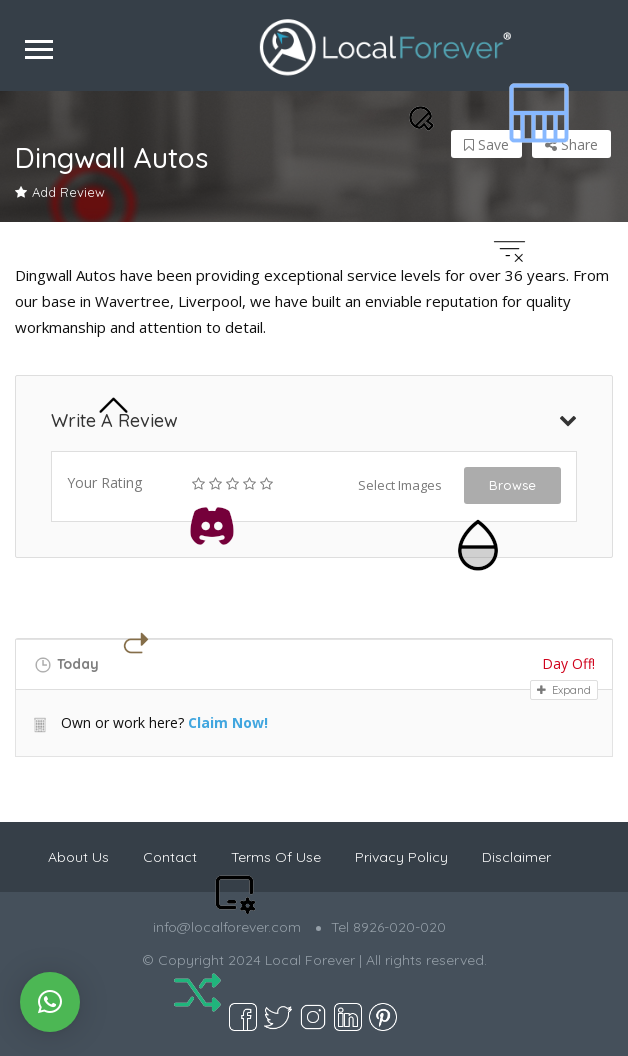 The width and height of the screenshot is (628, 1056). I want to click on toggle bottom panel visibility, so click(539, 113).